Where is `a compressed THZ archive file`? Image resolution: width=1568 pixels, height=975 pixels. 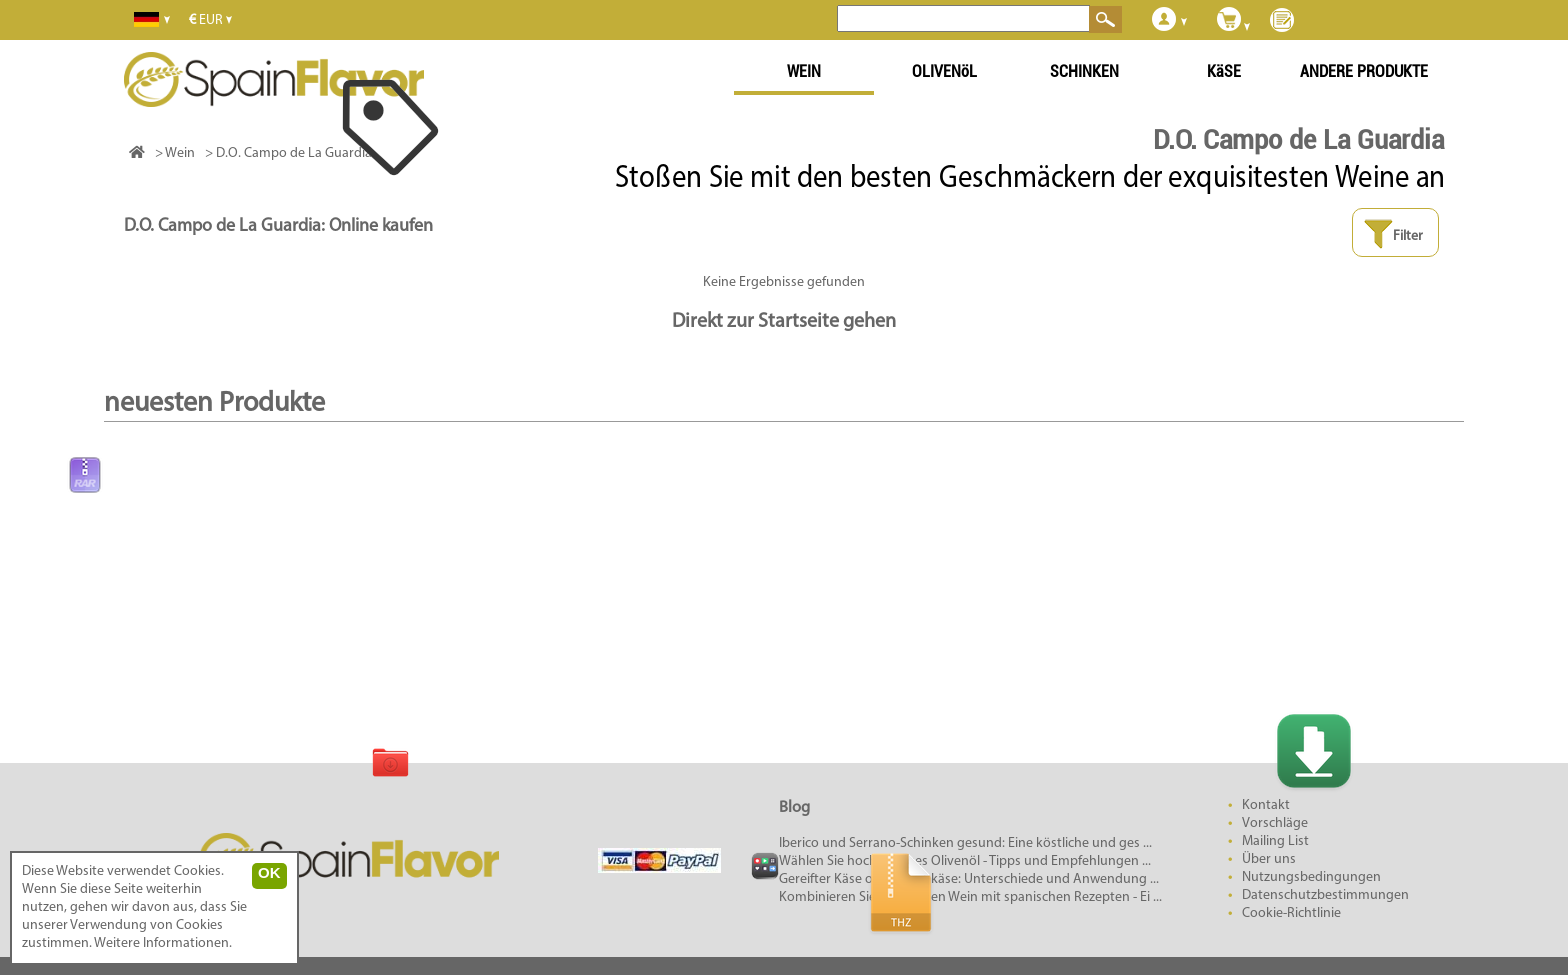
a compressed THZ archive file is located at coordinates (901, 894).